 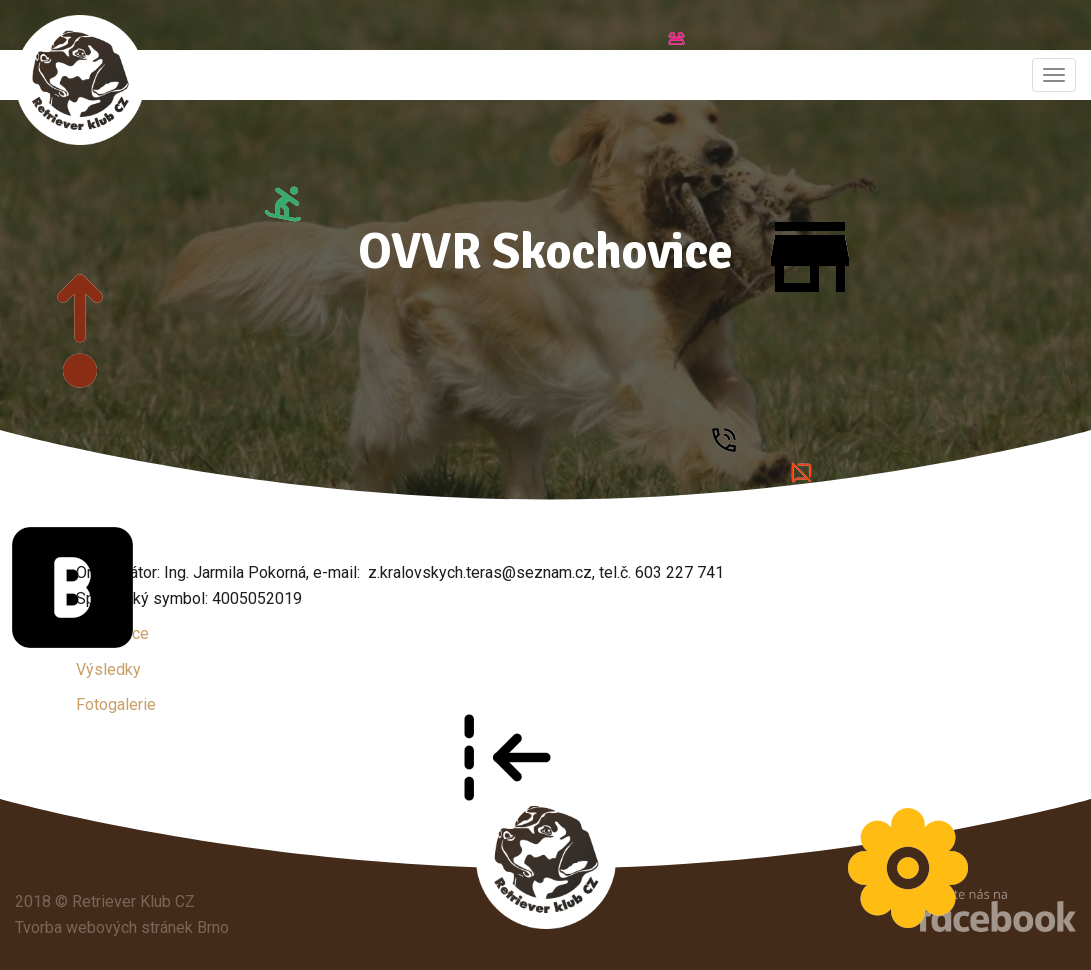 I want to click on access pet feeding schedule, so click(x=676, y=37).